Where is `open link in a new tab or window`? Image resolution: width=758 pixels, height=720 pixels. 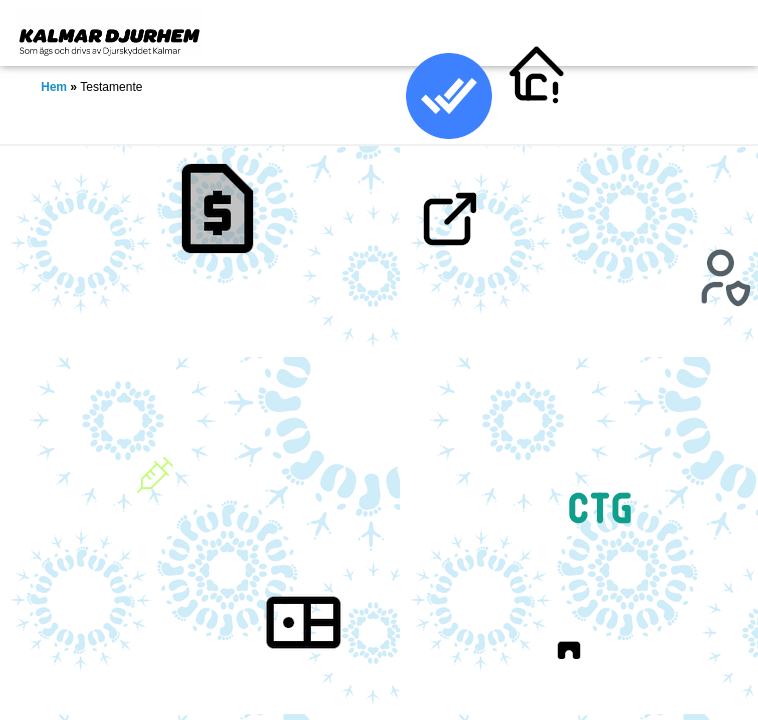
open link in a new tab or window is located at coordinates (450, 219).